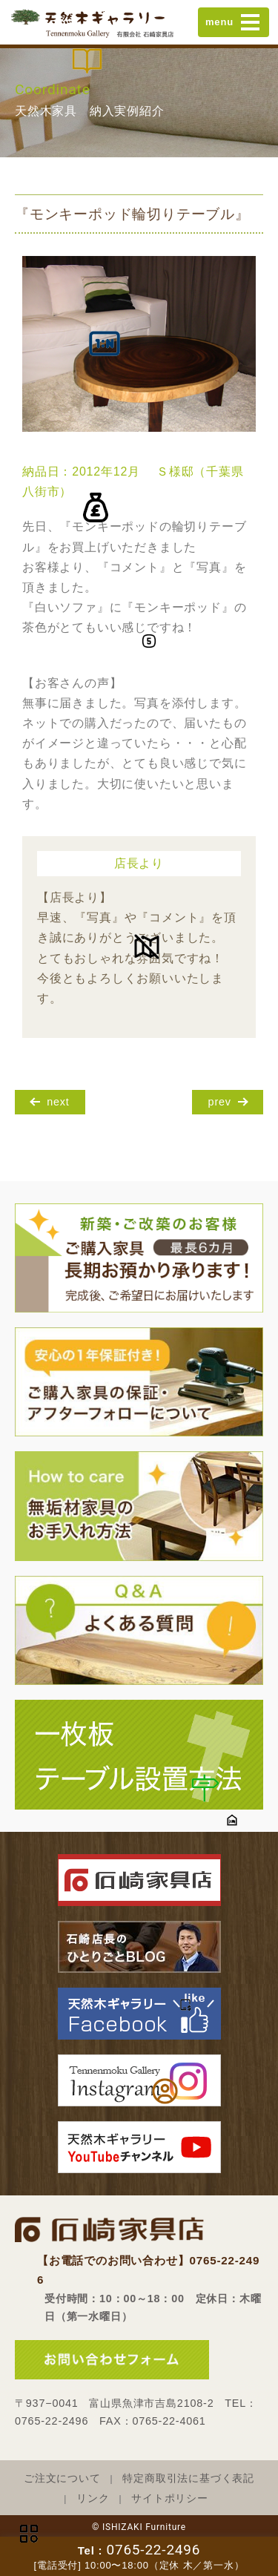 The height and width of the screenshot is (2576, 278). I want to click on view tax payment in pounds, so click(96, 507).